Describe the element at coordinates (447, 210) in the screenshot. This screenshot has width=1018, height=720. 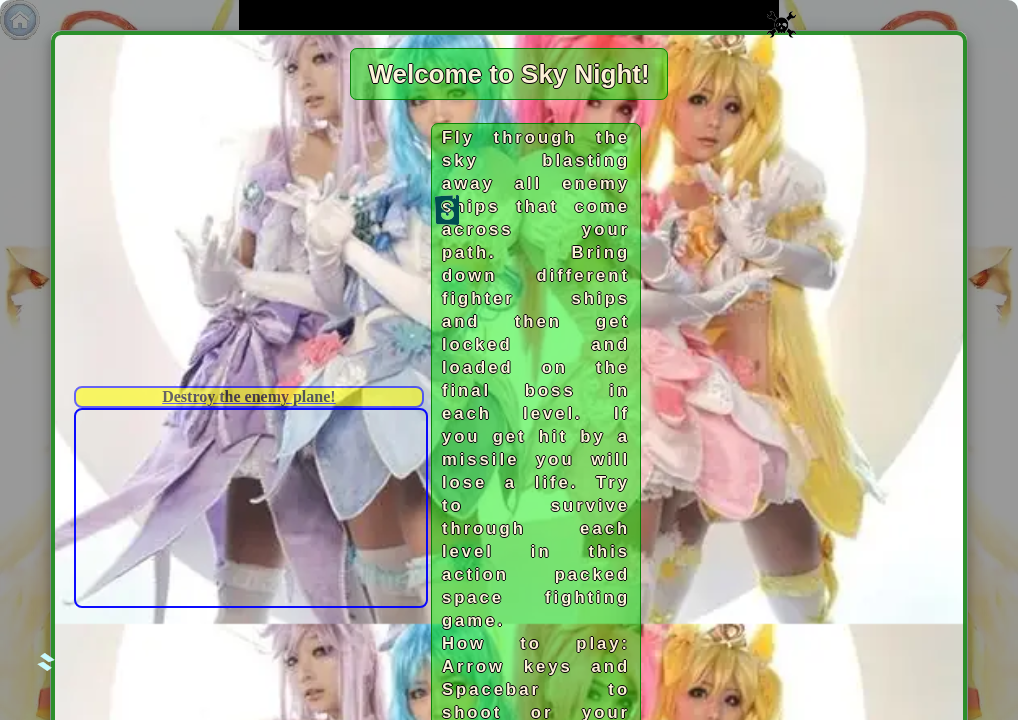
I see `open Storybook component library` at that location.